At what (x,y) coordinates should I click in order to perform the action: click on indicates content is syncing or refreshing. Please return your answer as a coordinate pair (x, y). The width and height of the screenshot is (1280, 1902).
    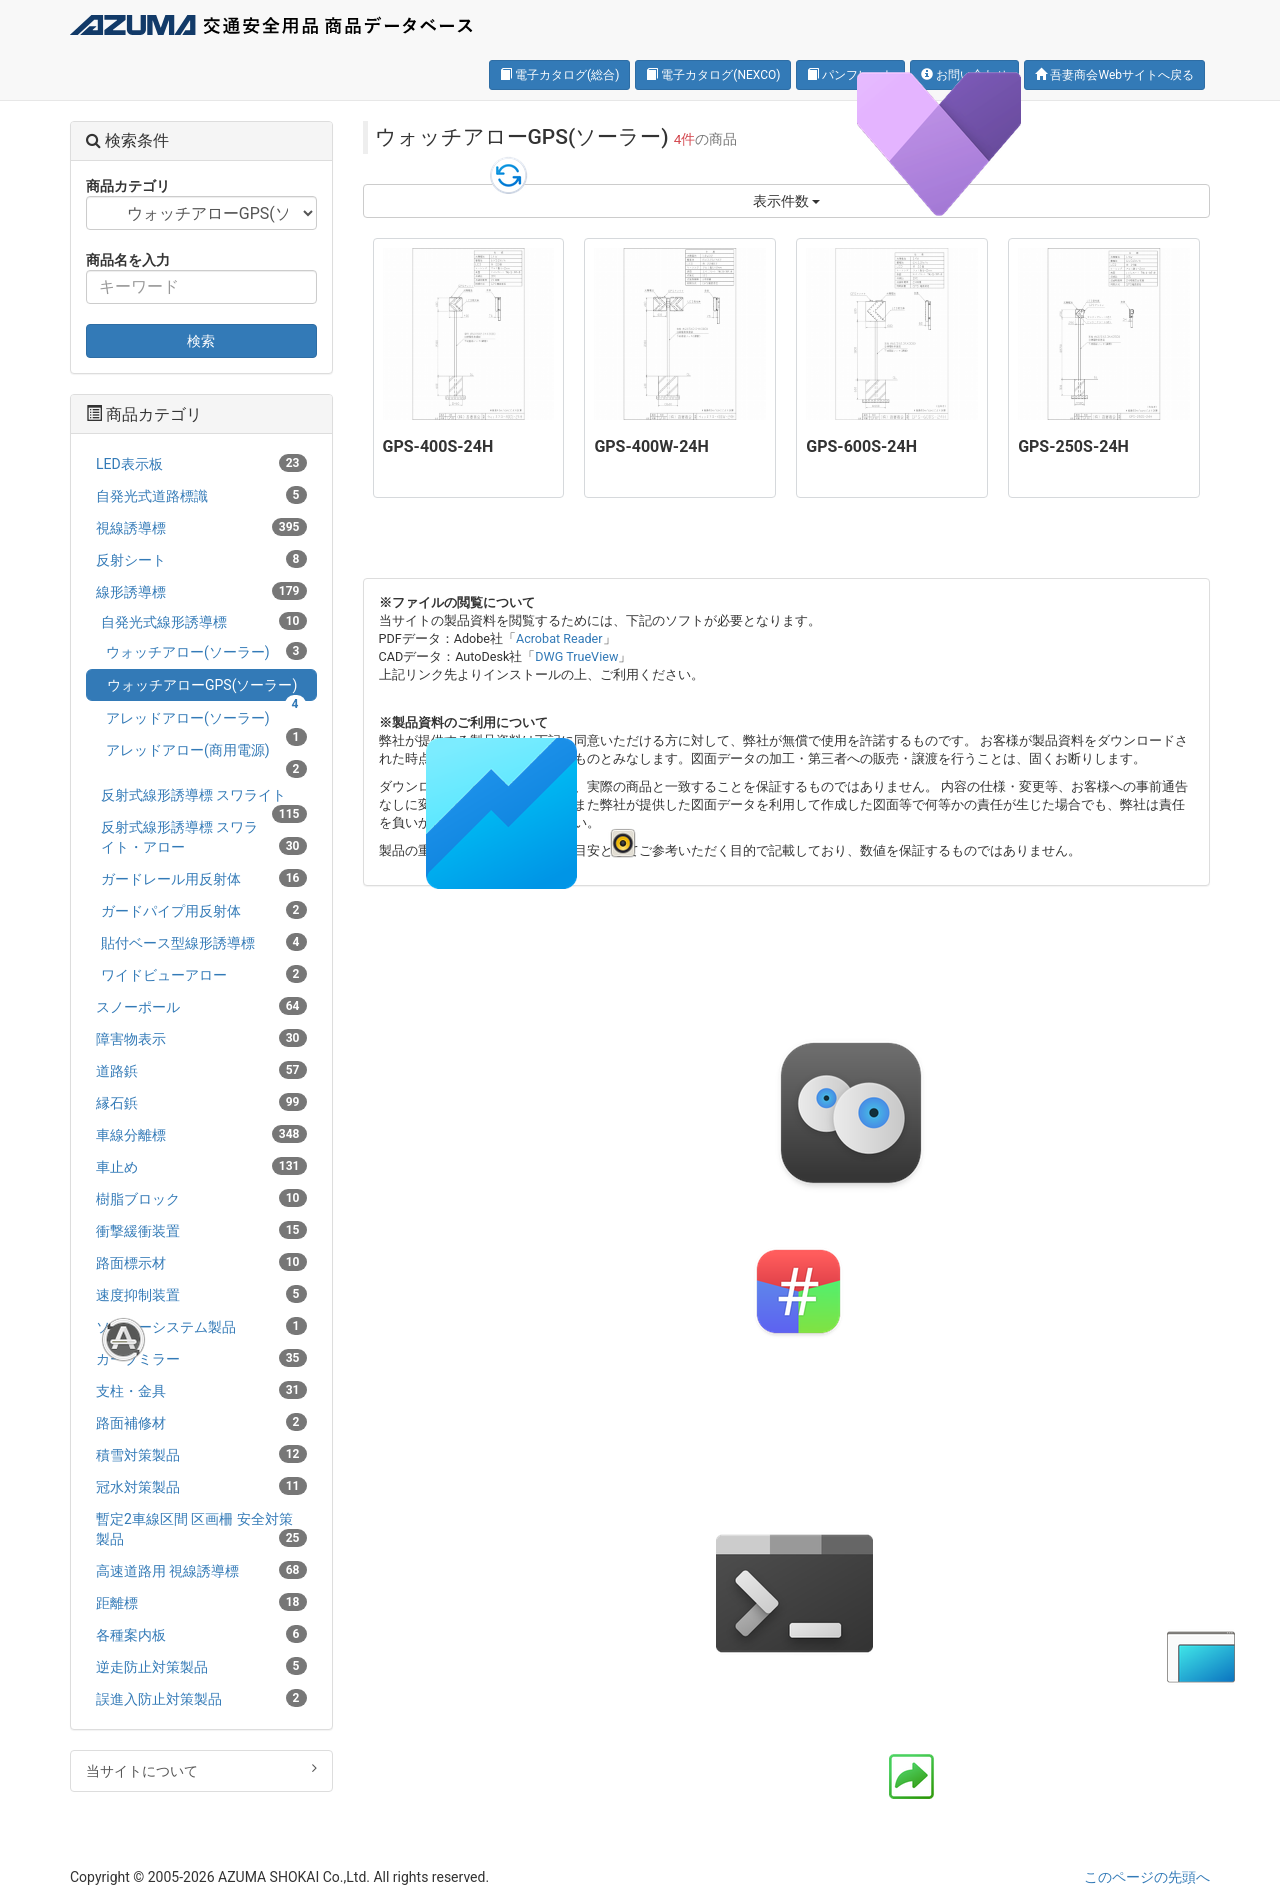
    Looking at the image, I should click on (529, 155).